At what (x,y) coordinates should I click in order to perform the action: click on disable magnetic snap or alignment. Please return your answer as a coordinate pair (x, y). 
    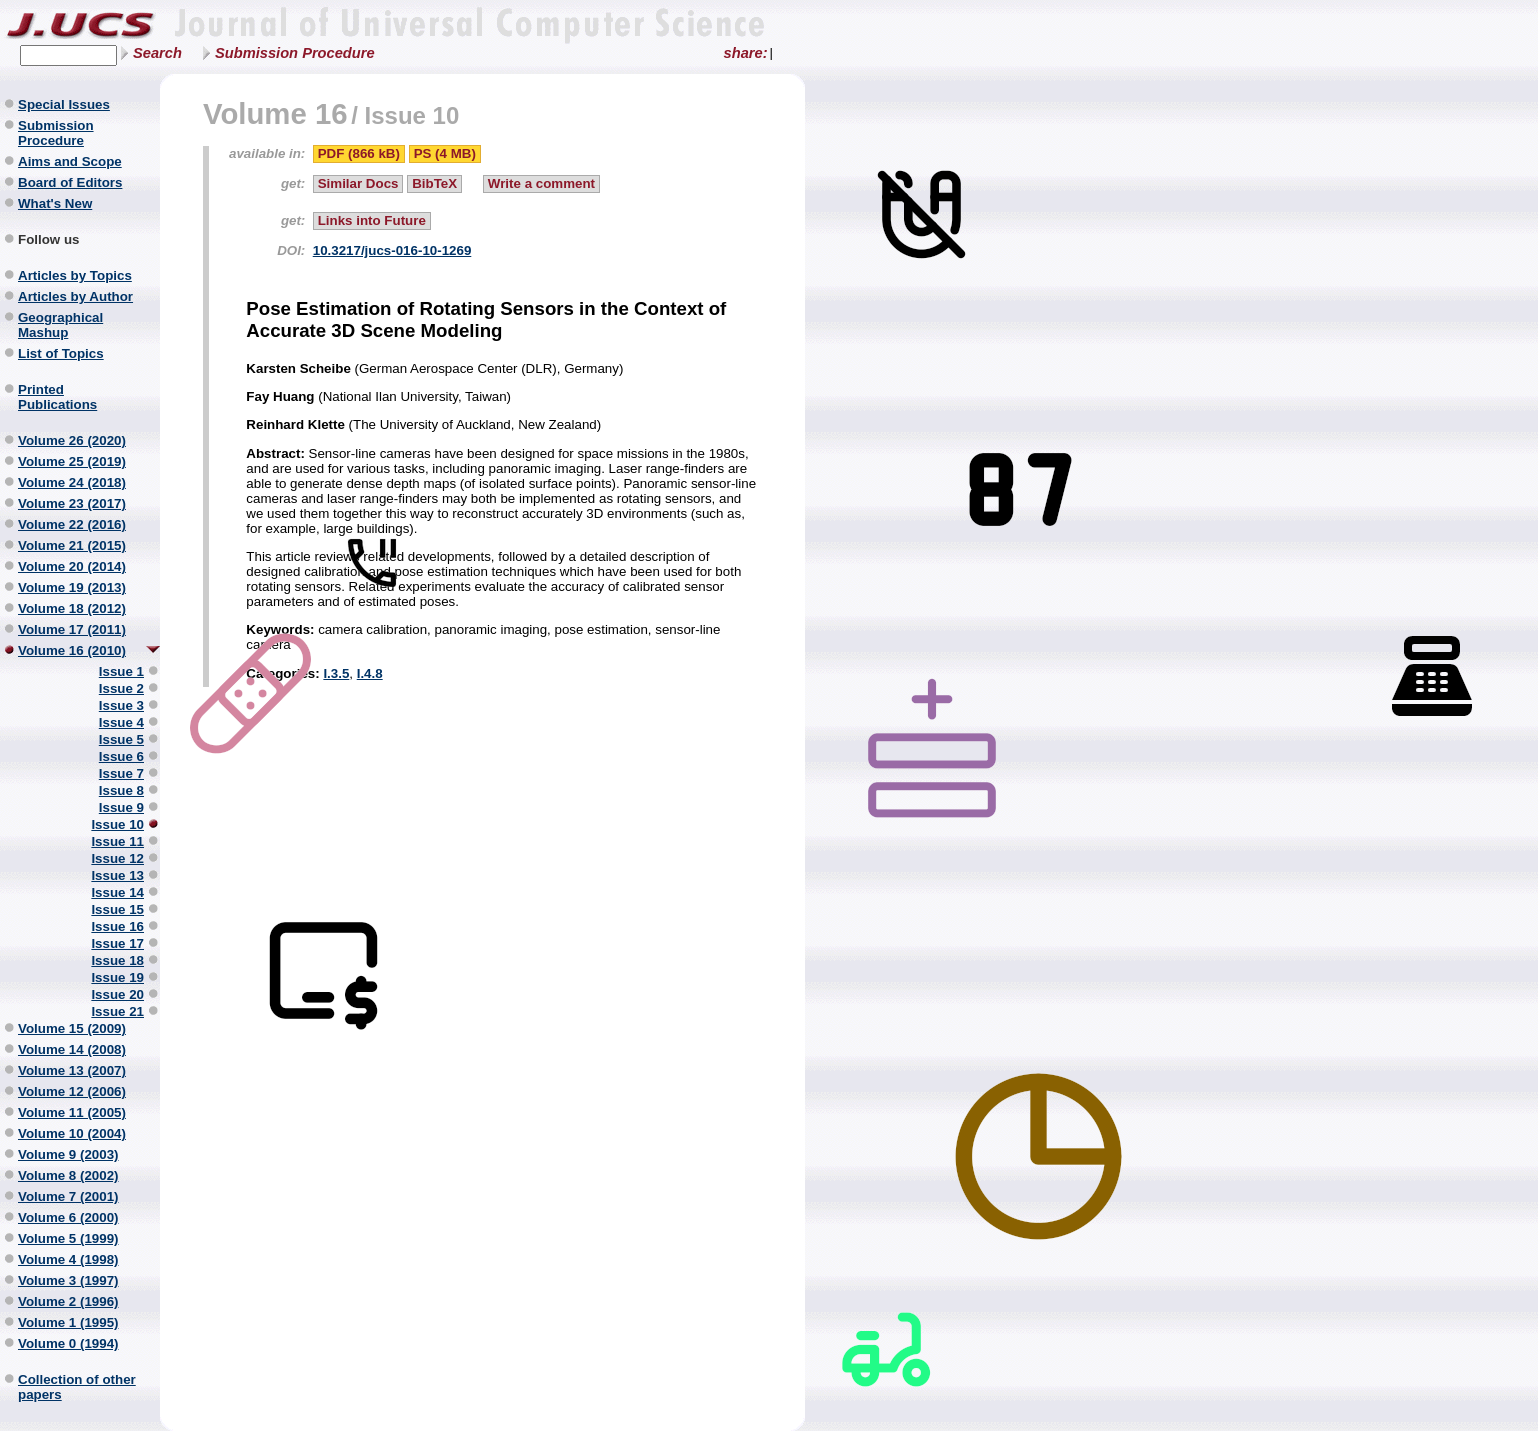
    Looking at the image, I should click on (921, 214).